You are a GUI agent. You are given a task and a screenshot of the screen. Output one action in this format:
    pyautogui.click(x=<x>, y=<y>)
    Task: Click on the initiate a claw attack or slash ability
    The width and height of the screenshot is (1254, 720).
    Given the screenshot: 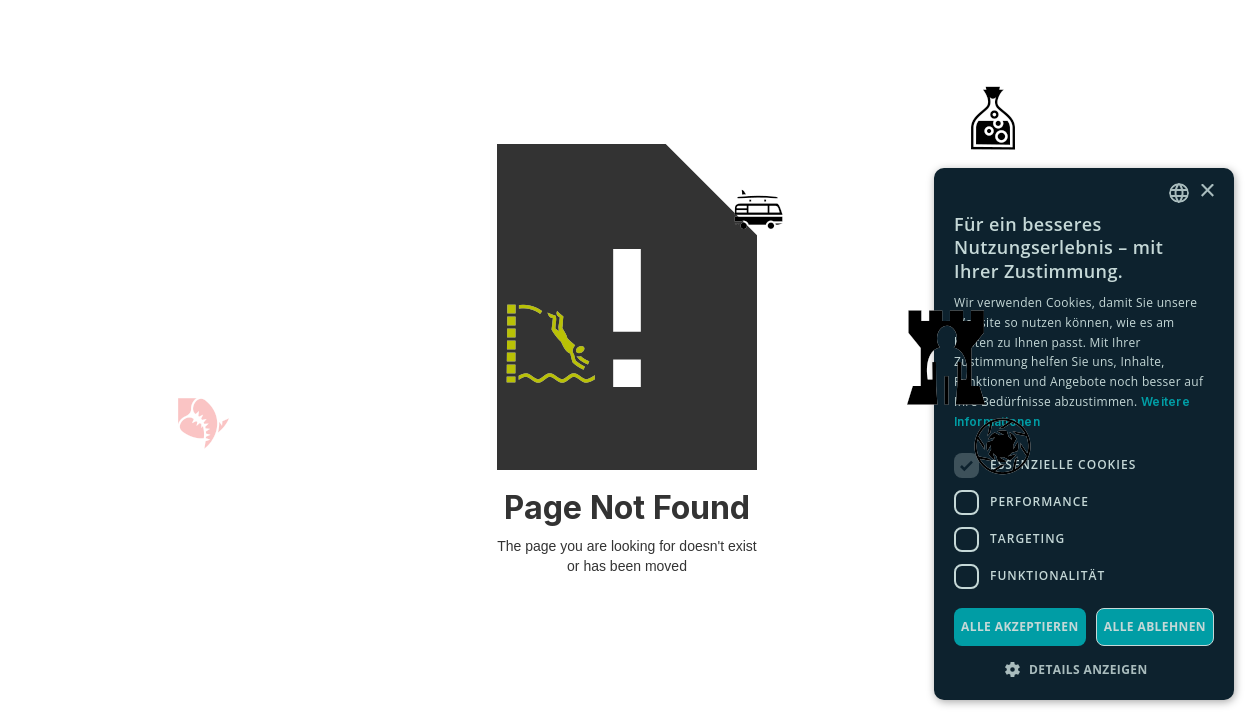 What is the action you would take?
    pyautogui.click(x=203, y=423)
    